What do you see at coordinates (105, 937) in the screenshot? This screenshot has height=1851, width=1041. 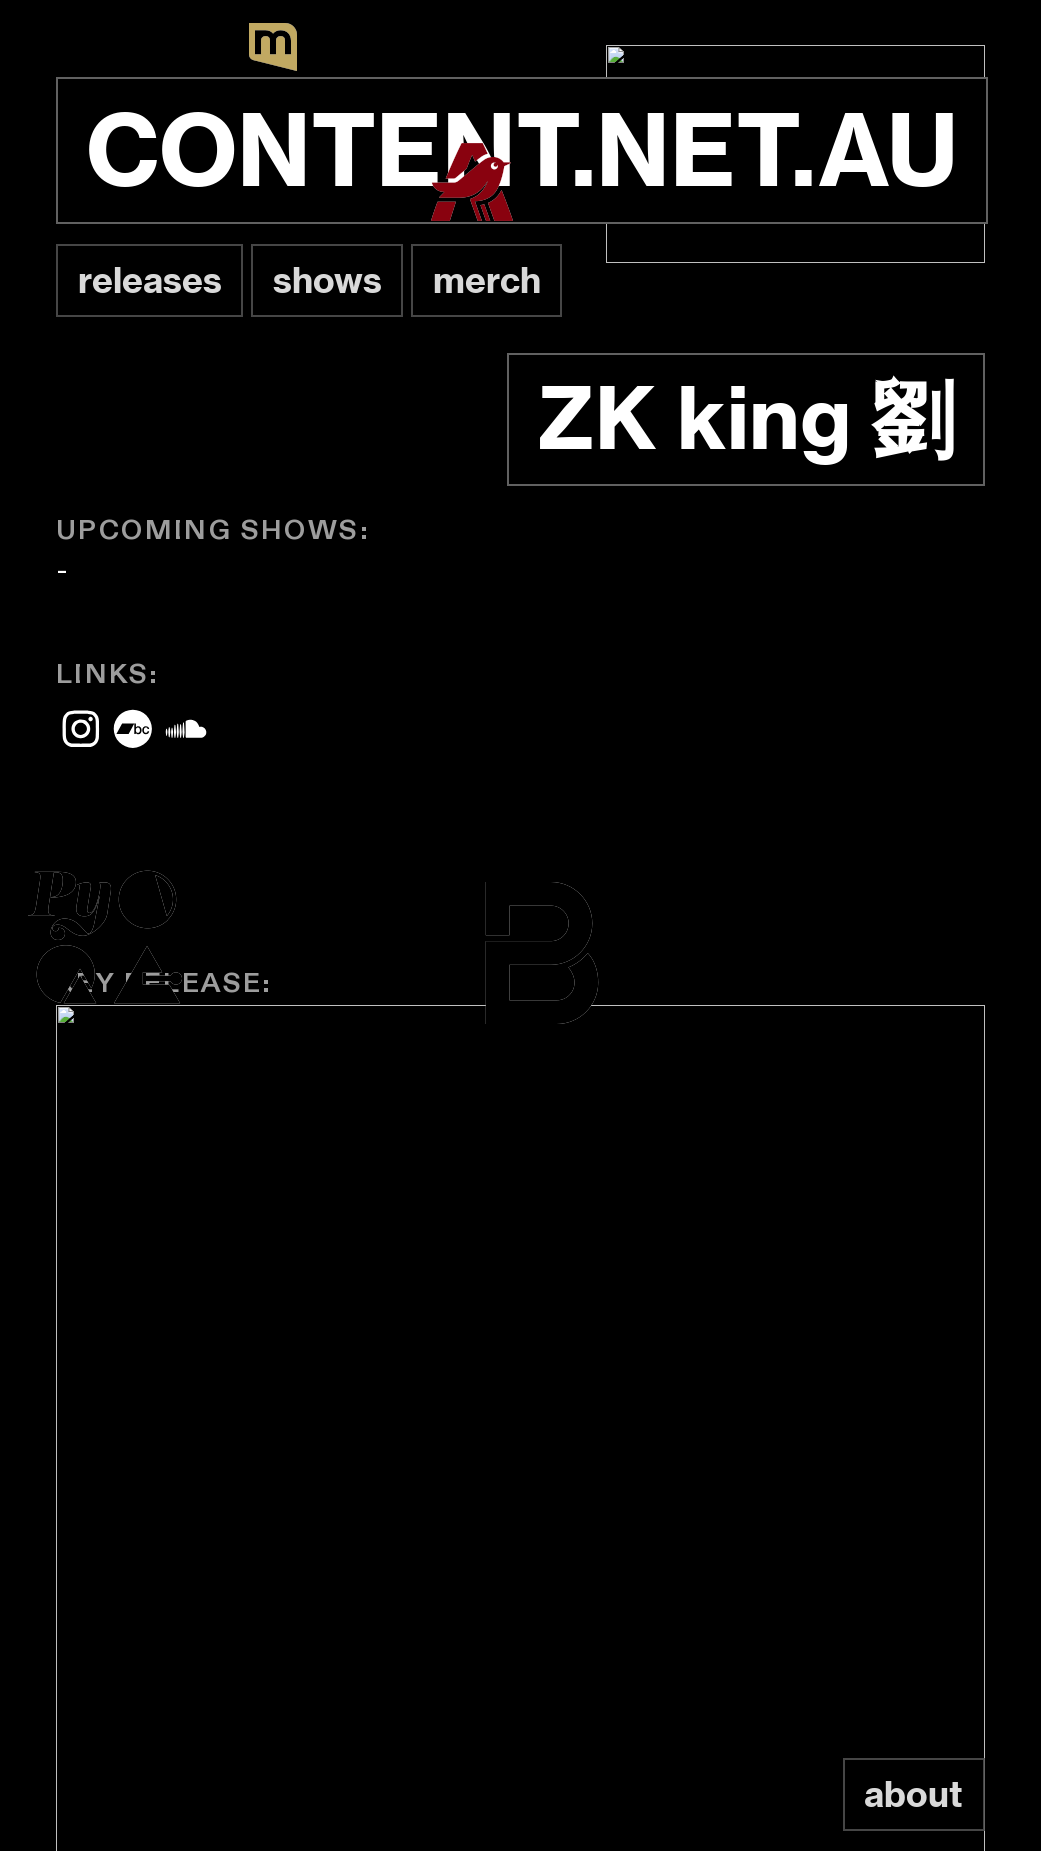 I see `pycqa (python code quality authority) organization logo` at bounding box center [105, 937].